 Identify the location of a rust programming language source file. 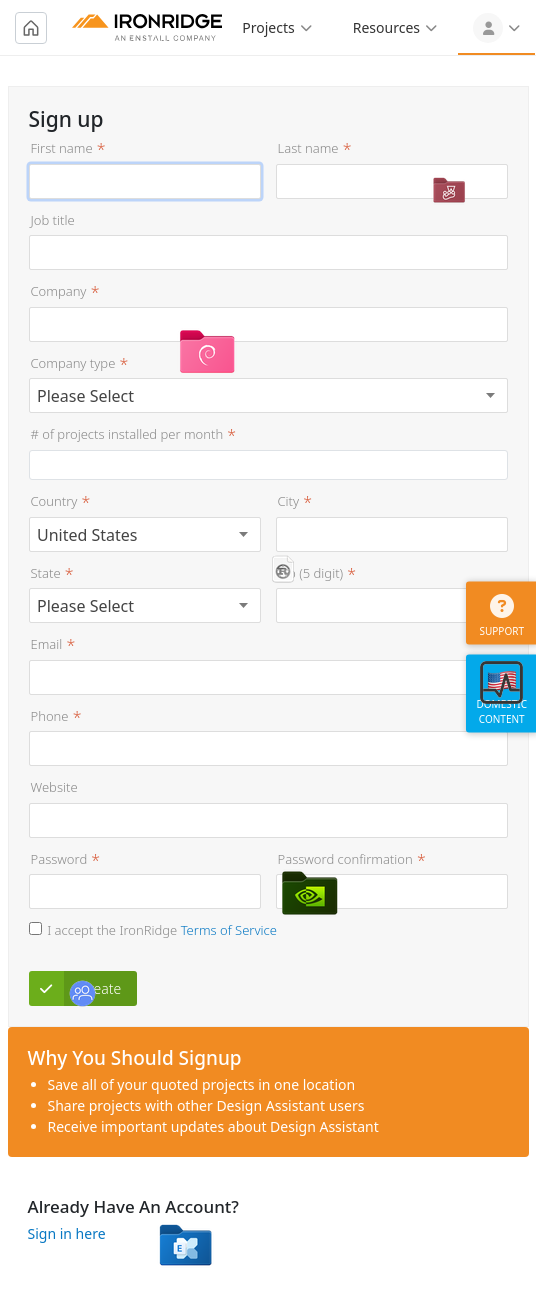
(283, 569).